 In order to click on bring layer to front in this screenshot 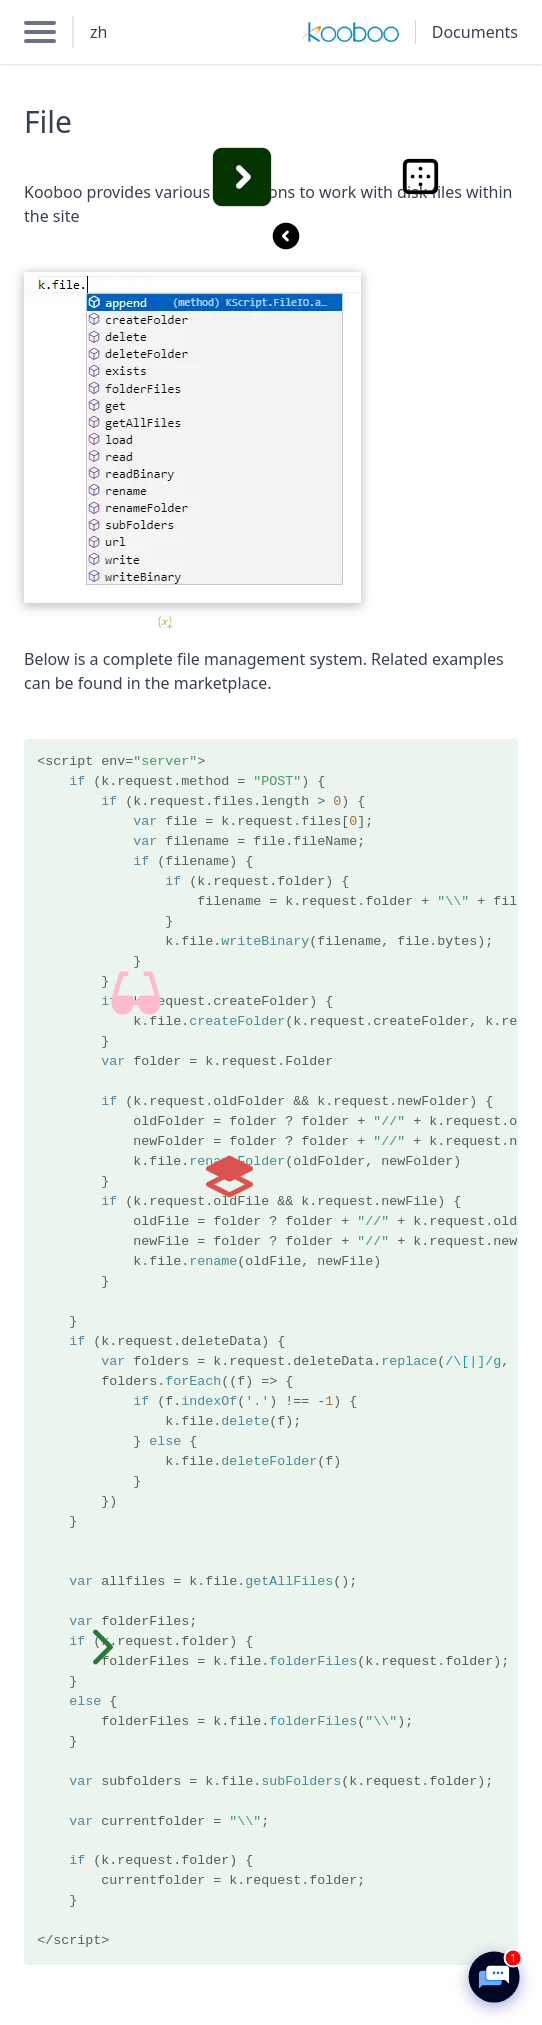, I will do `click(229, 1176)`.